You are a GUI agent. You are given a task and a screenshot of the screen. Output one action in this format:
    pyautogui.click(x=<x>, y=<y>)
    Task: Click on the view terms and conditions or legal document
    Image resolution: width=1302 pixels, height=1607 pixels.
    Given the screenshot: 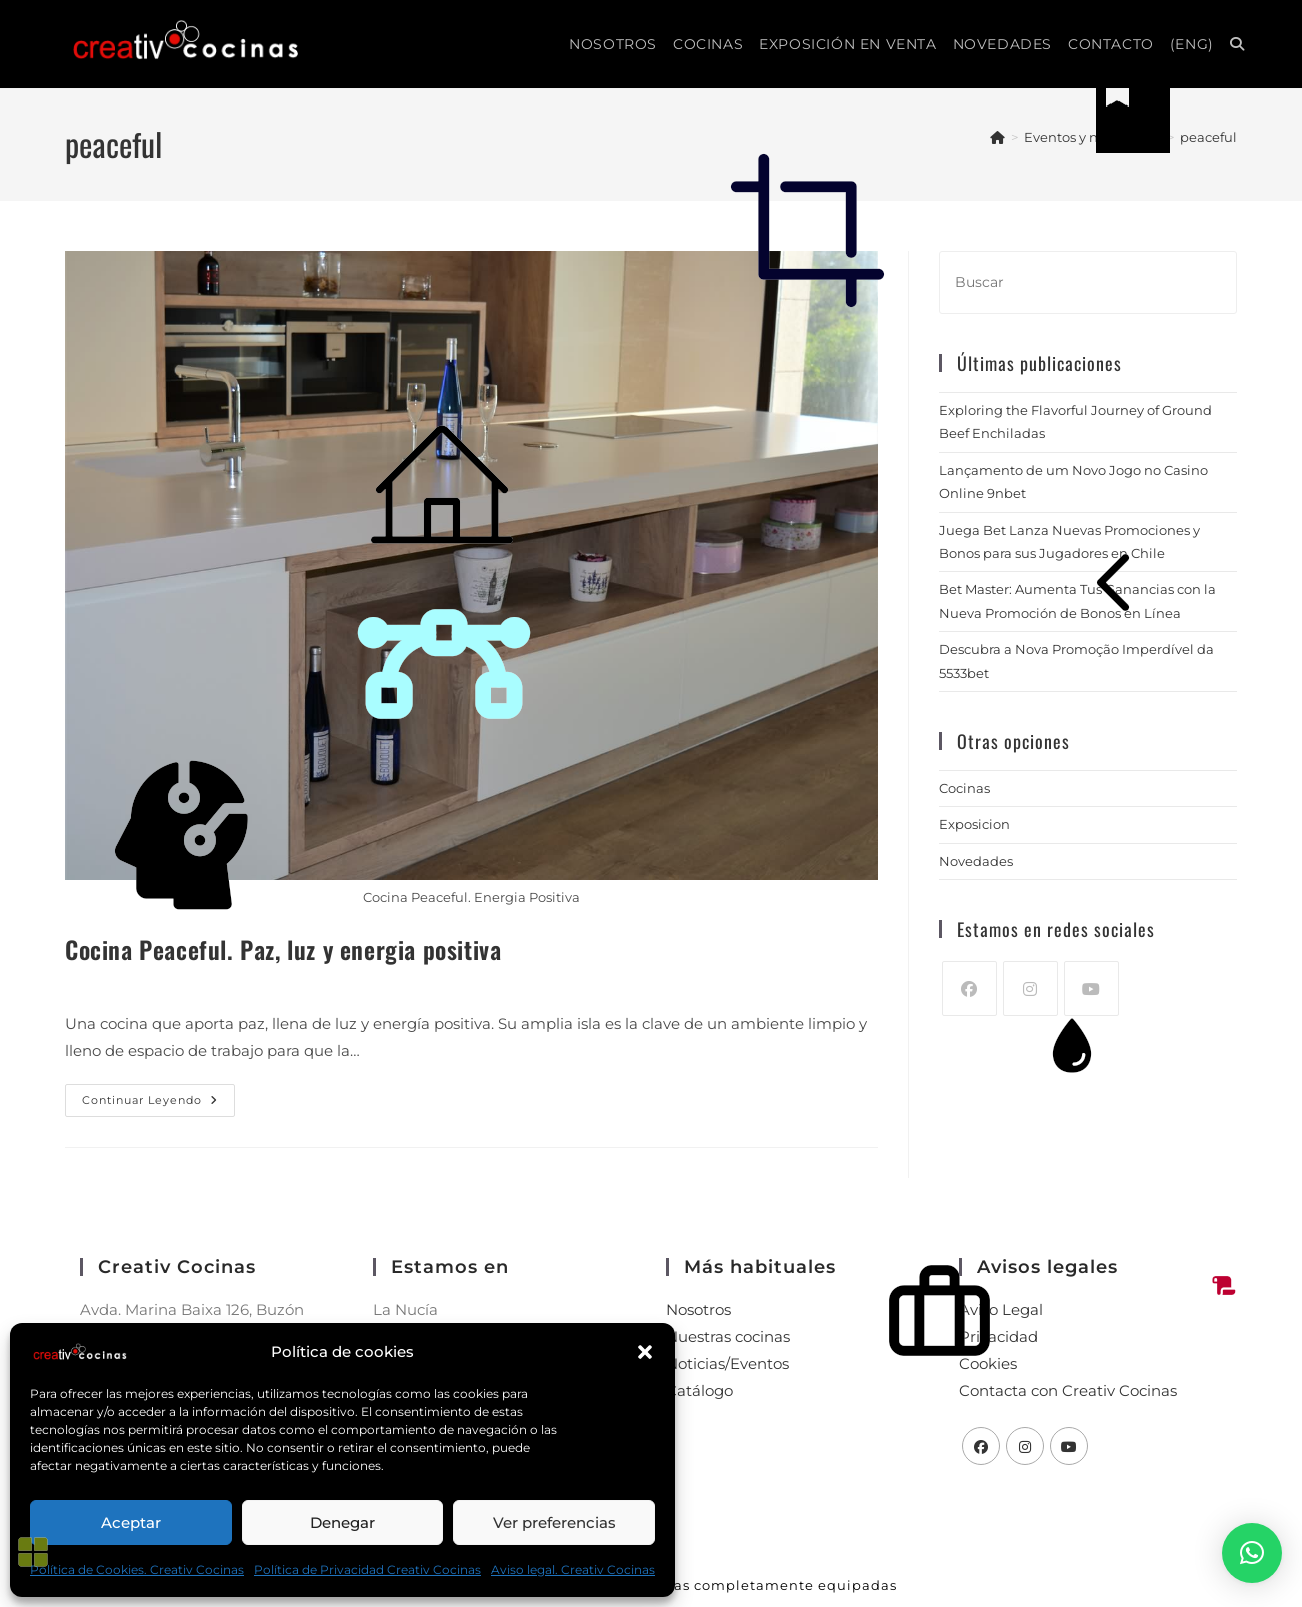 What is the action you would take?
    pyautogui.click(x=1224, y=1285)
    